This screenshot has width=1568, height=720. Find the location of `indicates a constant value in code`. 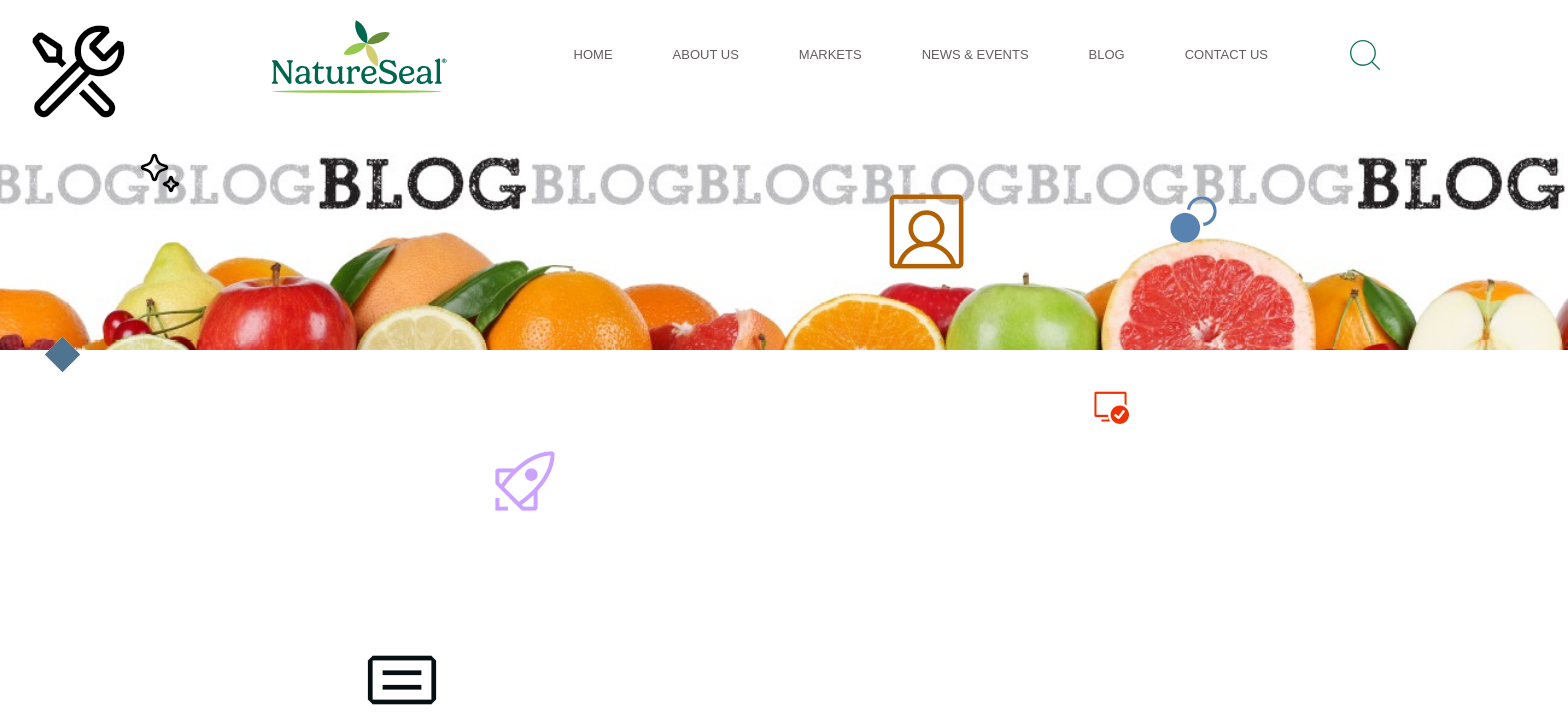

indicates a constant value in code is located at coordinates (402, 680).